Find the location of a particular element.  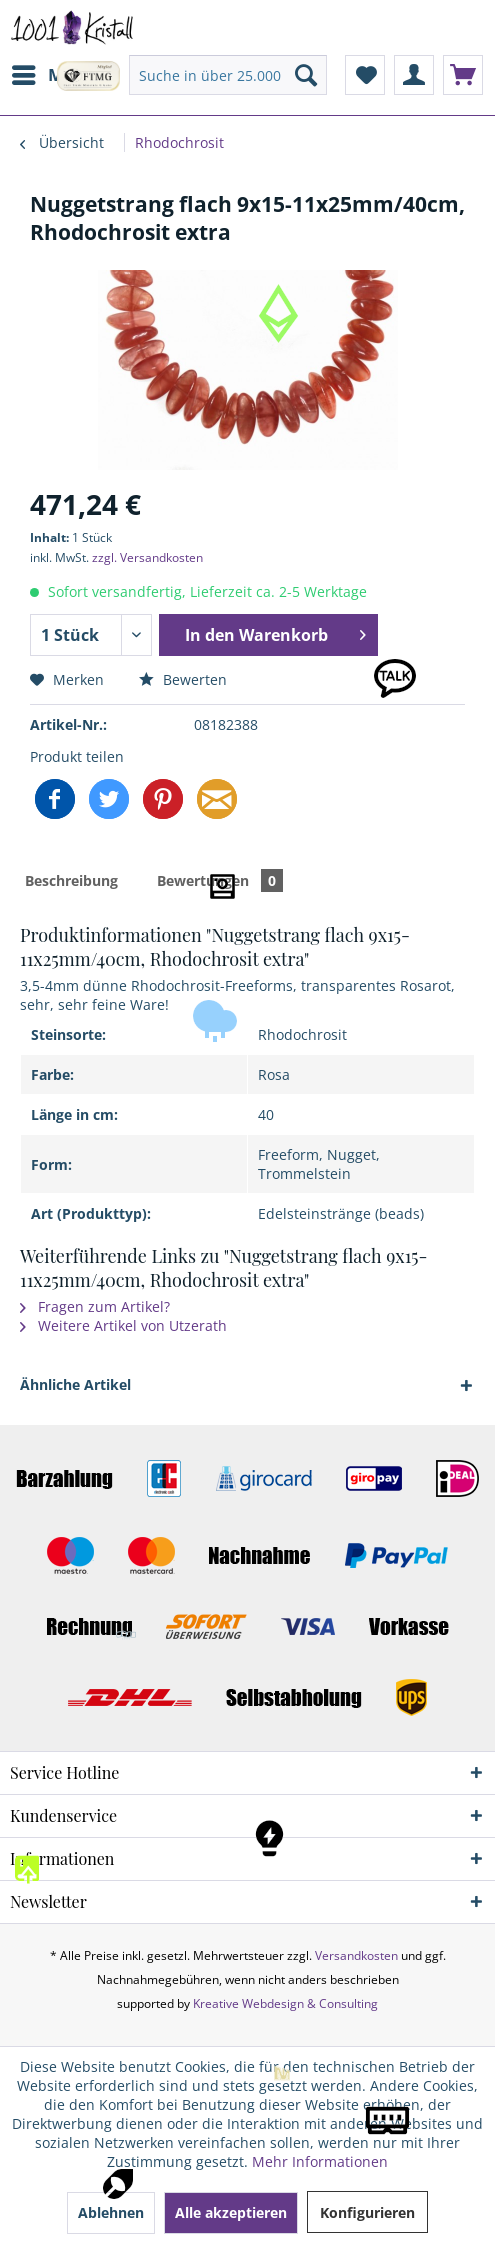

indicates rainy weather conditions is located at coordinates (215, 1020).